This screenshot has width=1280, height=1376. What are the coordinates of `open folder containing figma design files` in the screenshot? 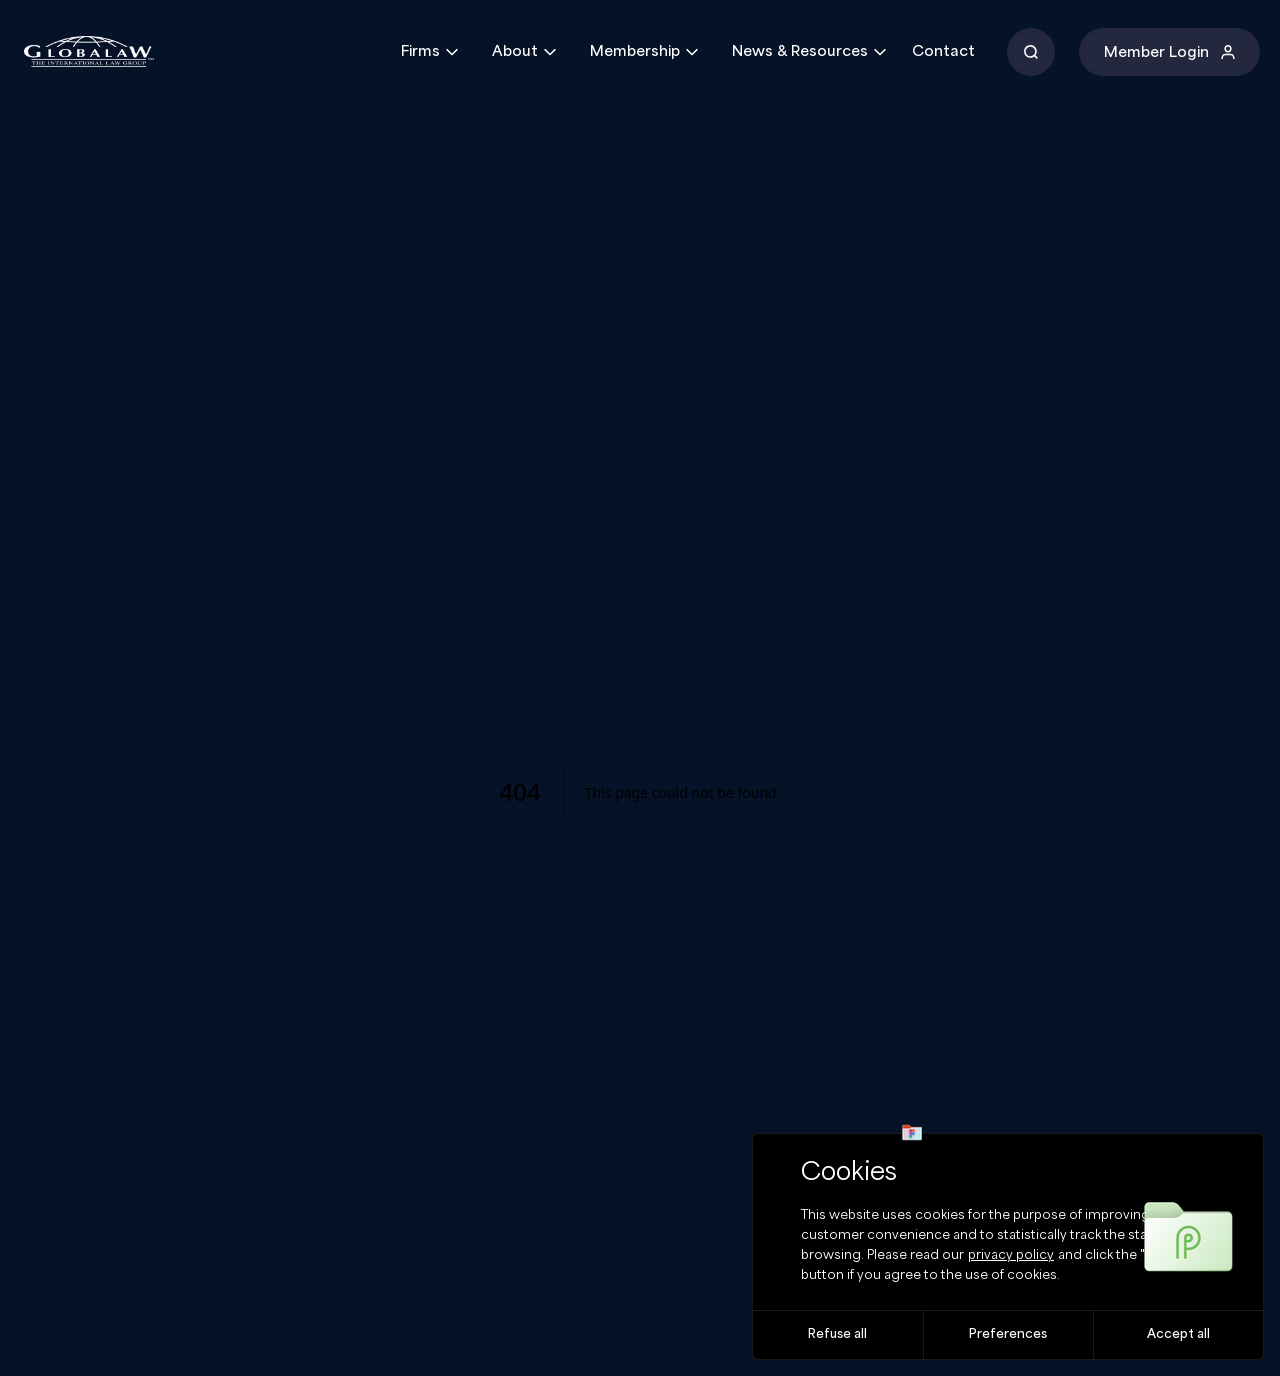 It's located at (912, 1133).